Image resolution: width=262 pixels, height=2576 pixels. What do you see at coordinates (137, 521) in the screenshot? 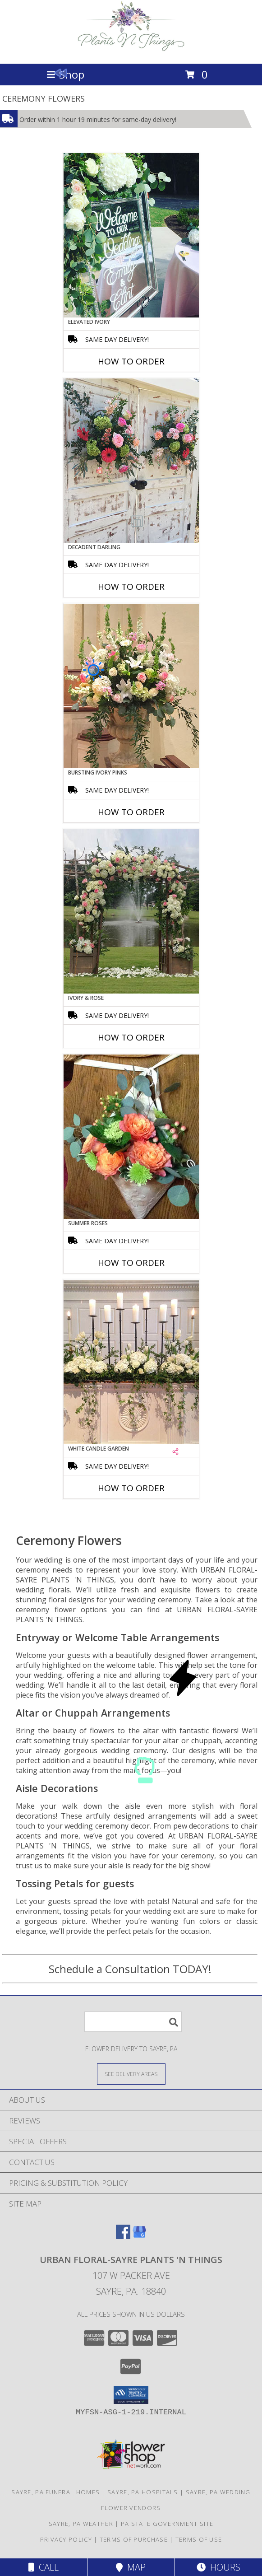
I see `indicates elevator access nearby` at bounding box center [137, 521].